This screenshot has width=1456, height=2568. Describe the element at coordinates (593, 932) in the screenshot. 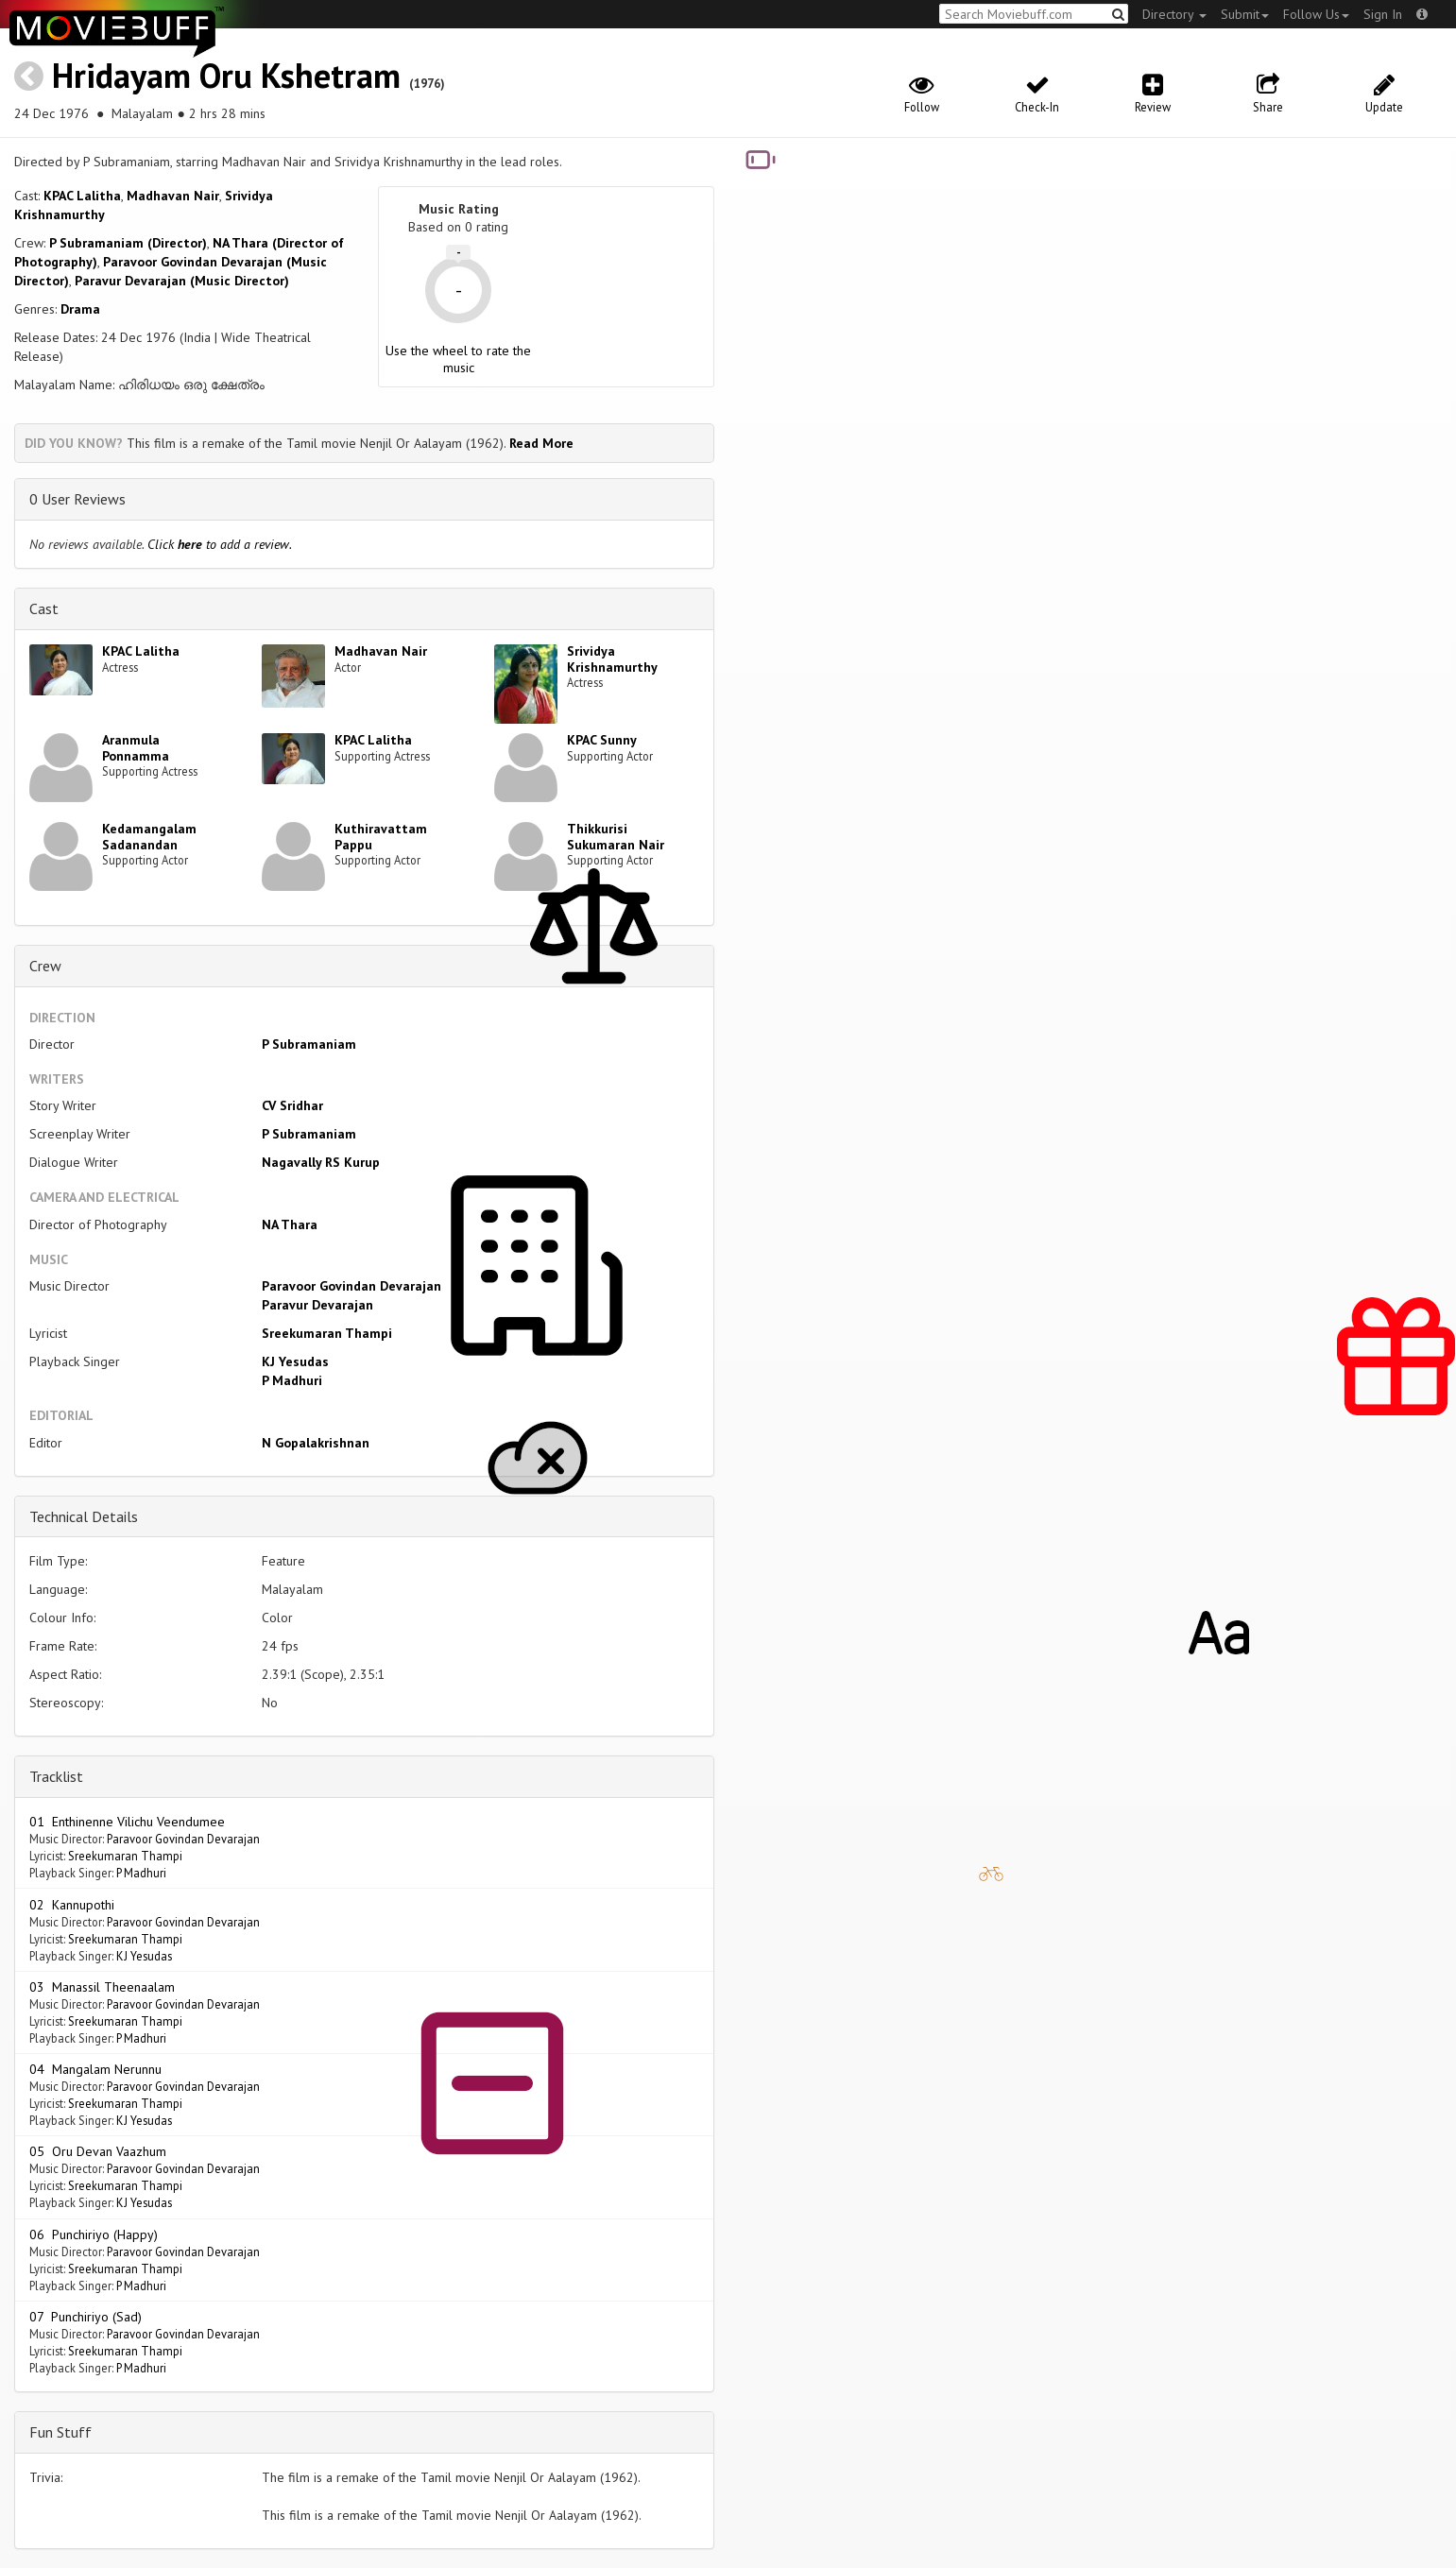

I see `view license or legal information` at that location.